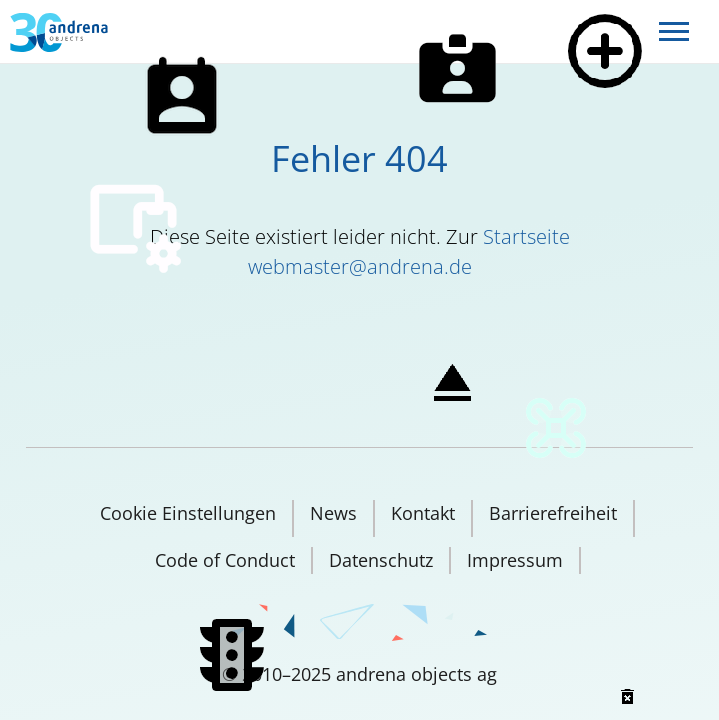 The width and height of the screenshot is (719, 720). Describe the element at coordinates (133, 223) in the screenshot. I see `manage device settings` at that location.